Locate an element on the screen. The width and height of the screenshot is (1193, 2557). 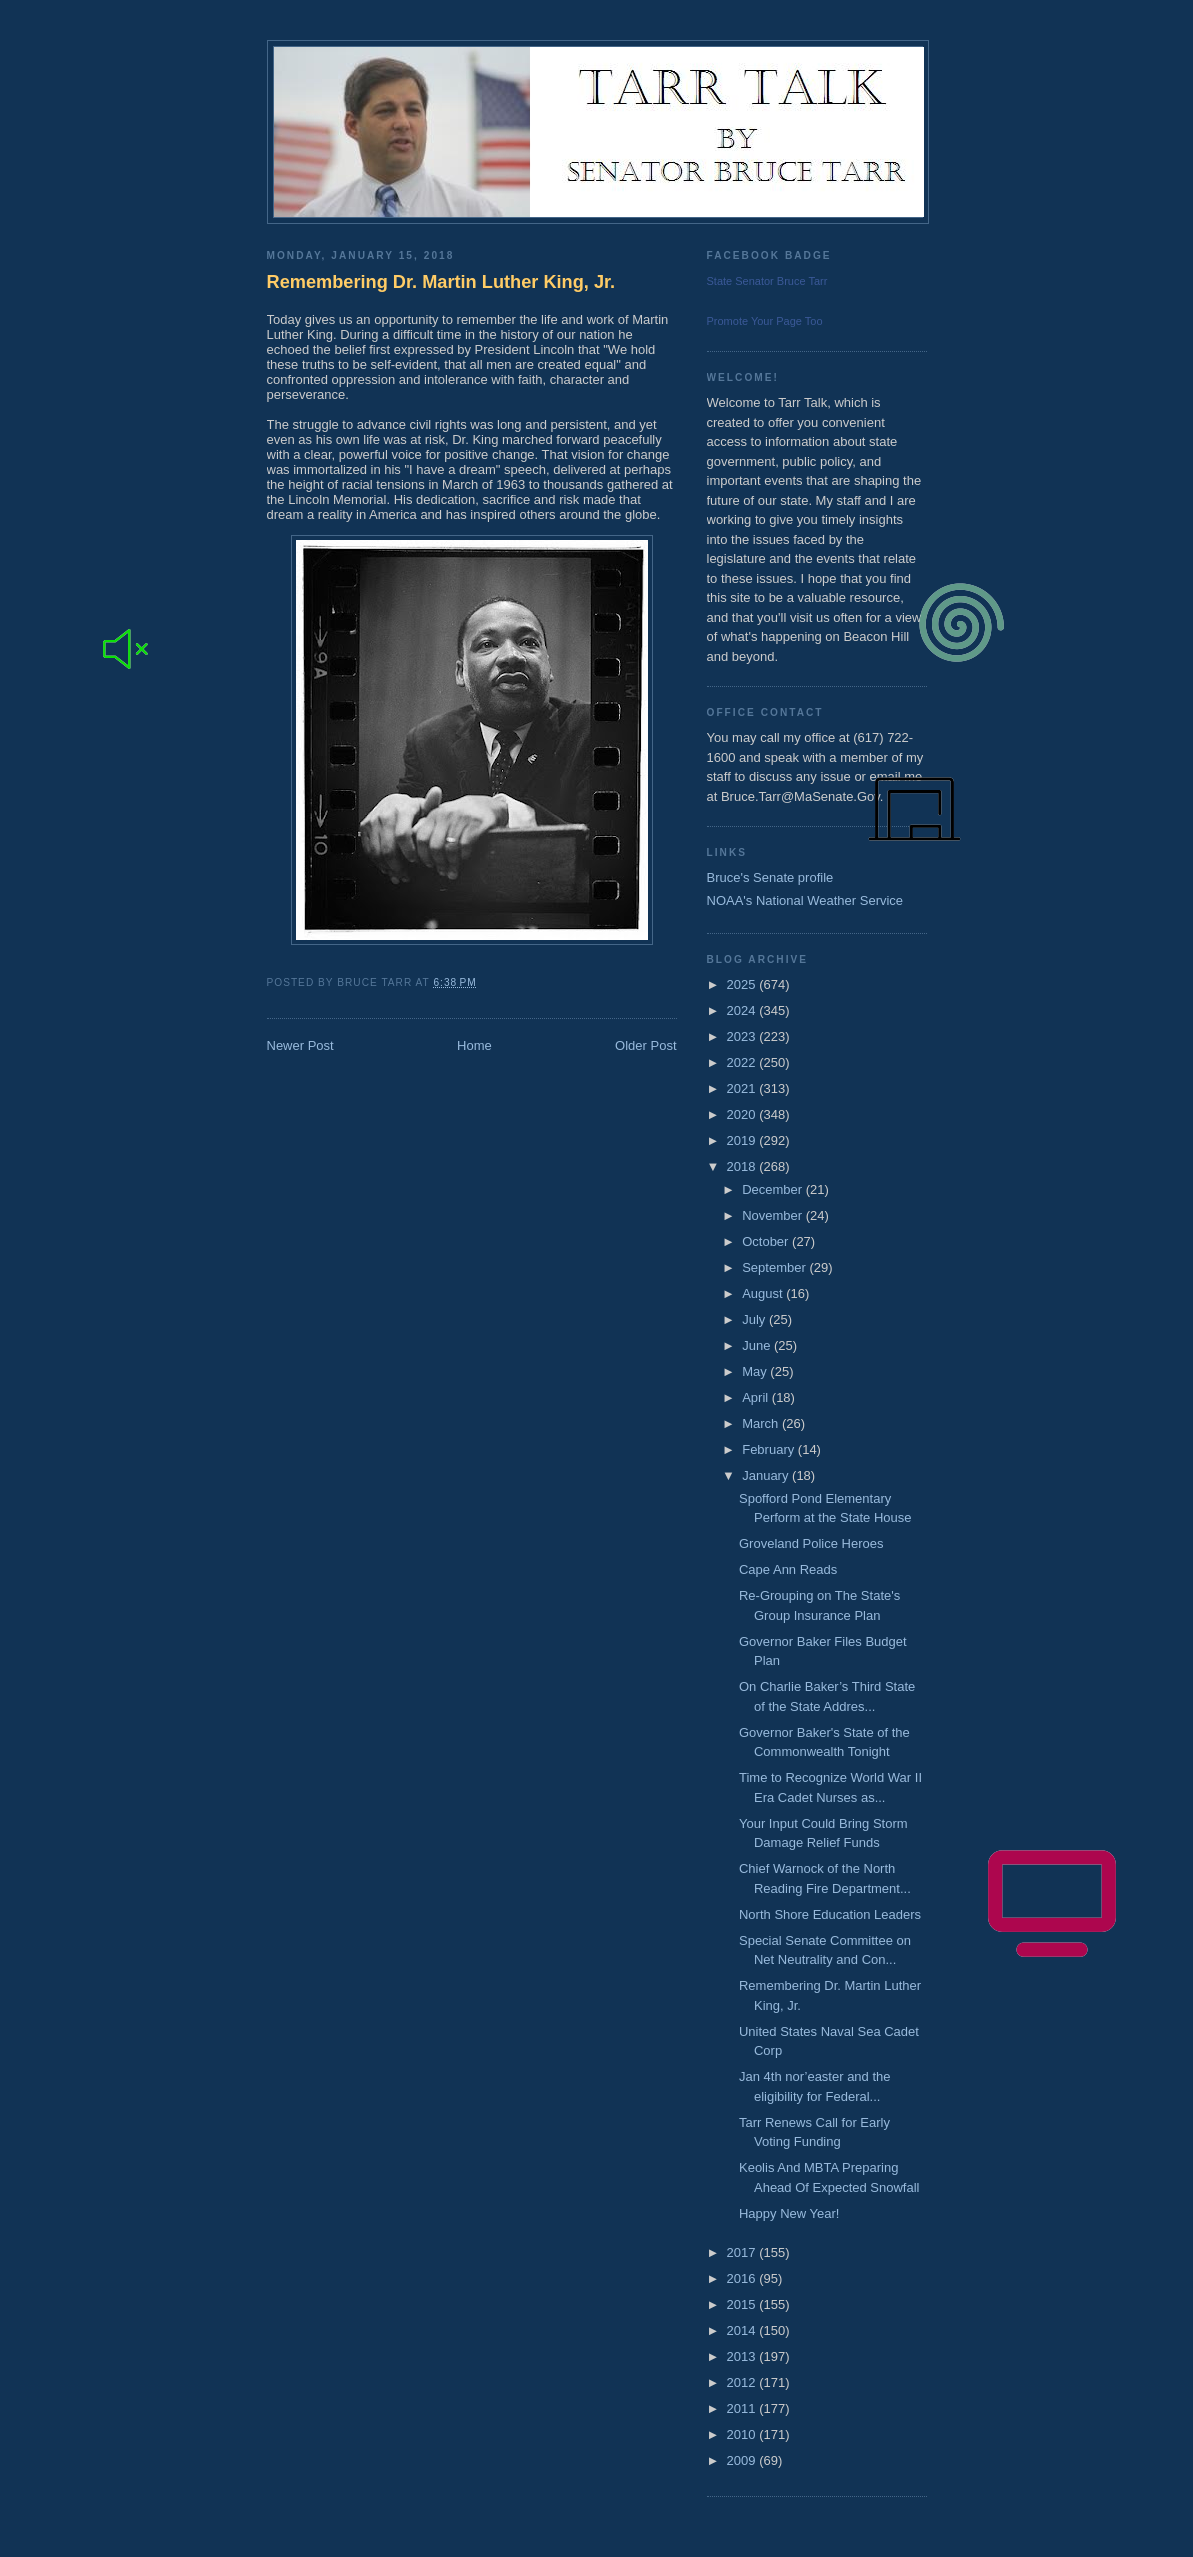
access tv or video streaming is located at coordinates (1052, 1900).